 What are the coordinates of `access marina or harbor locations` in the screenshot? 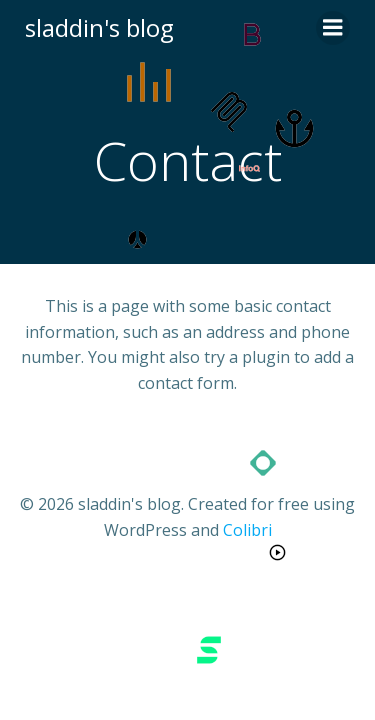 It's located at (294, 128).